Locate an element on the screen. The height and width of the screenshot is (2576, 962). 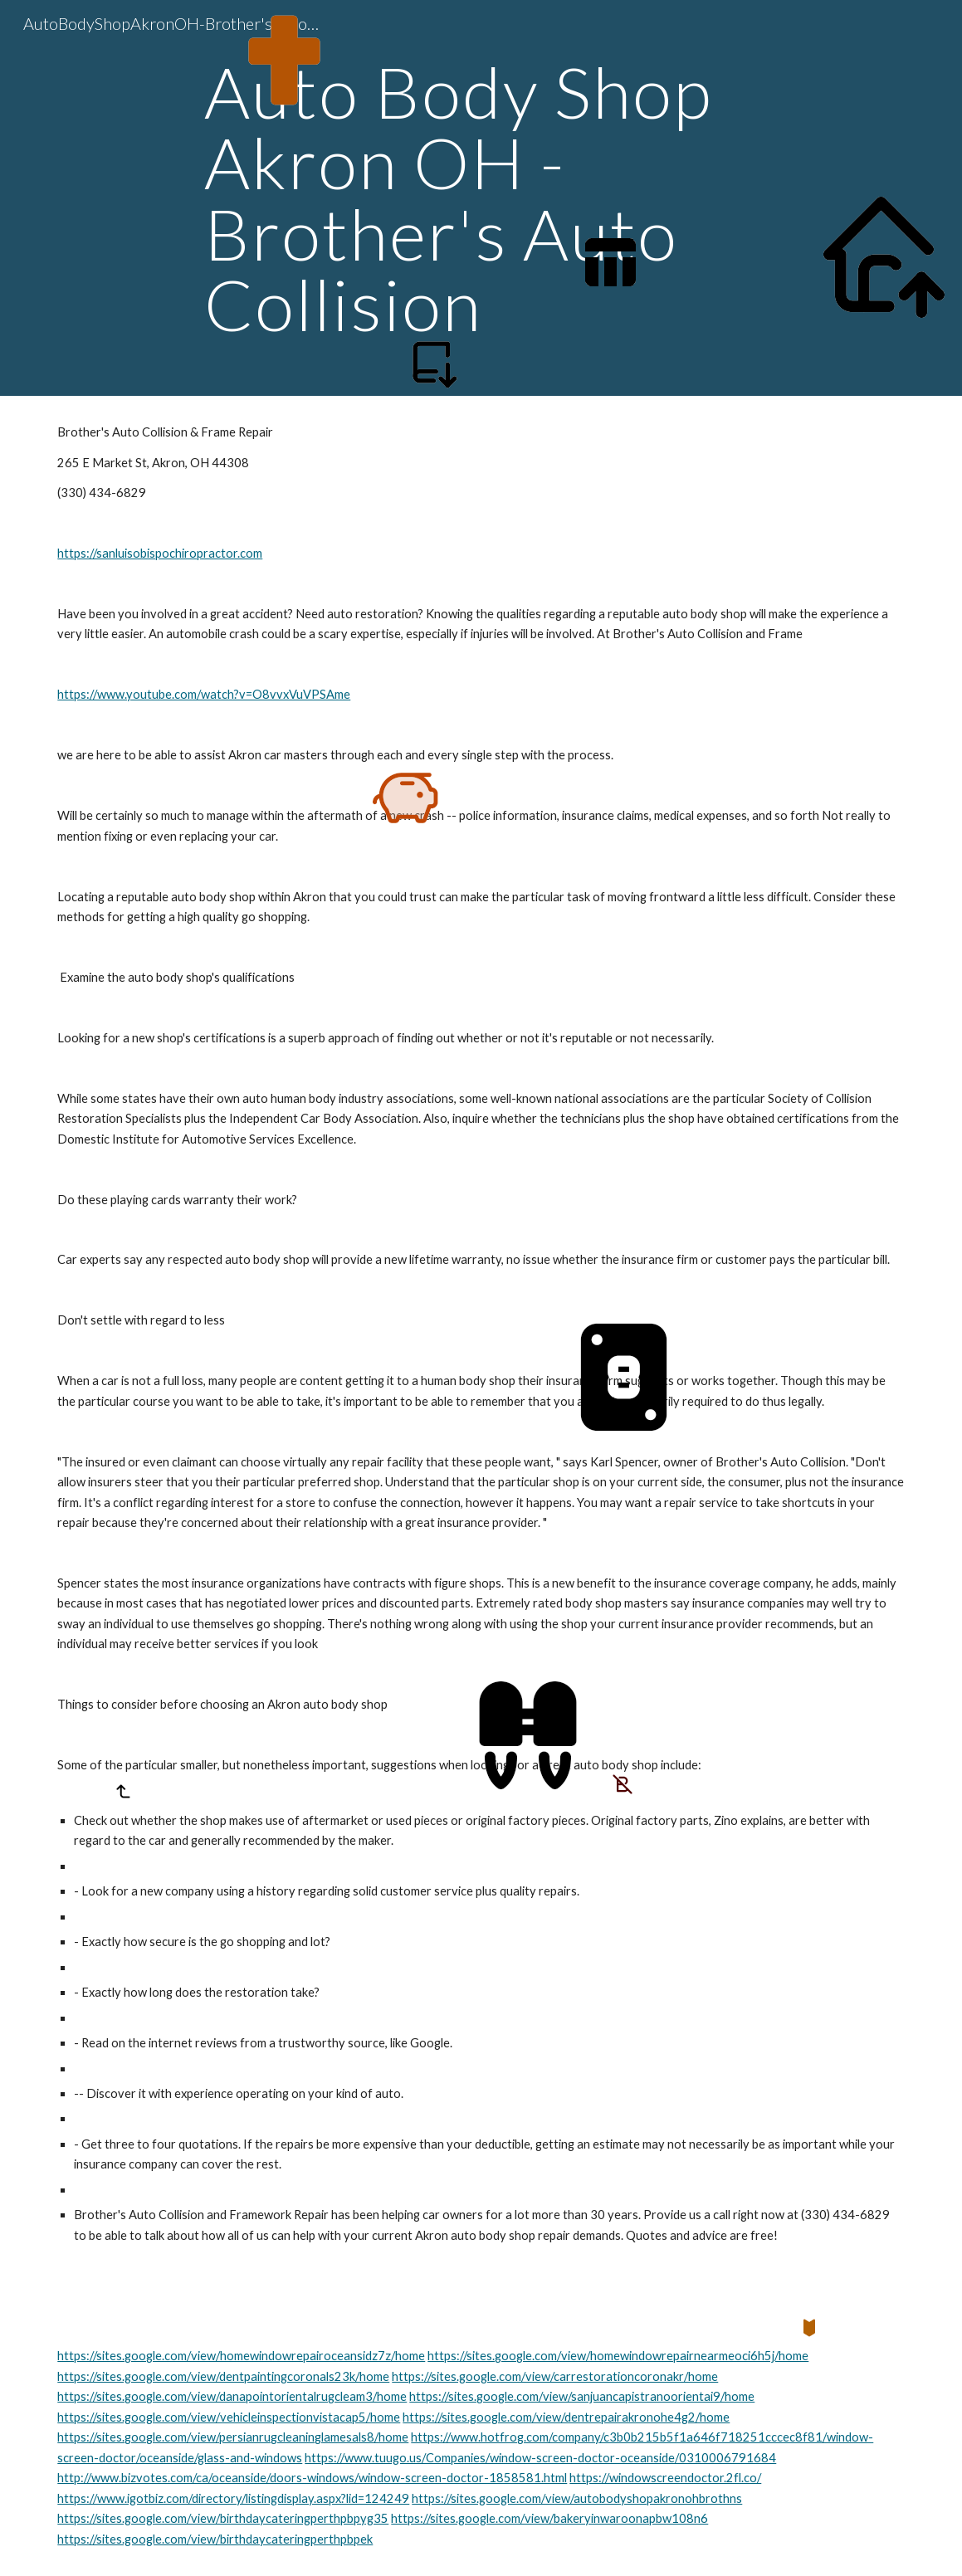
indicates verified or certified status is located at coordinates (809, 2328).